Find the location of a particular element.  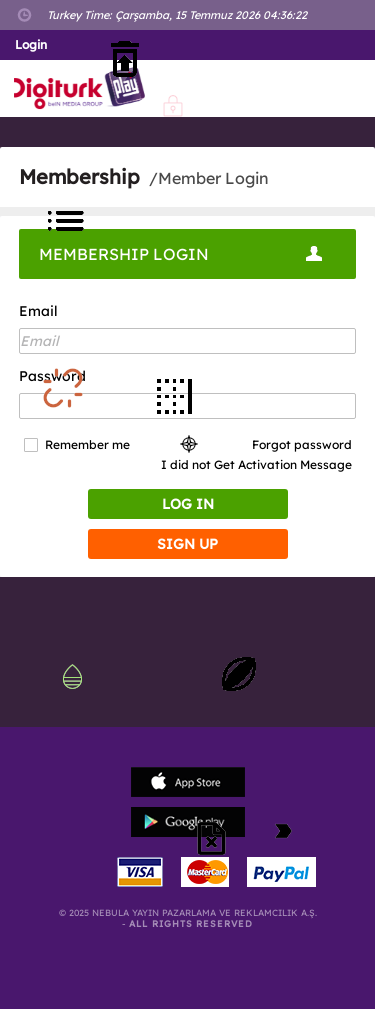

indicates partial fill level or liquid amount is located at coordinates (72, 677).